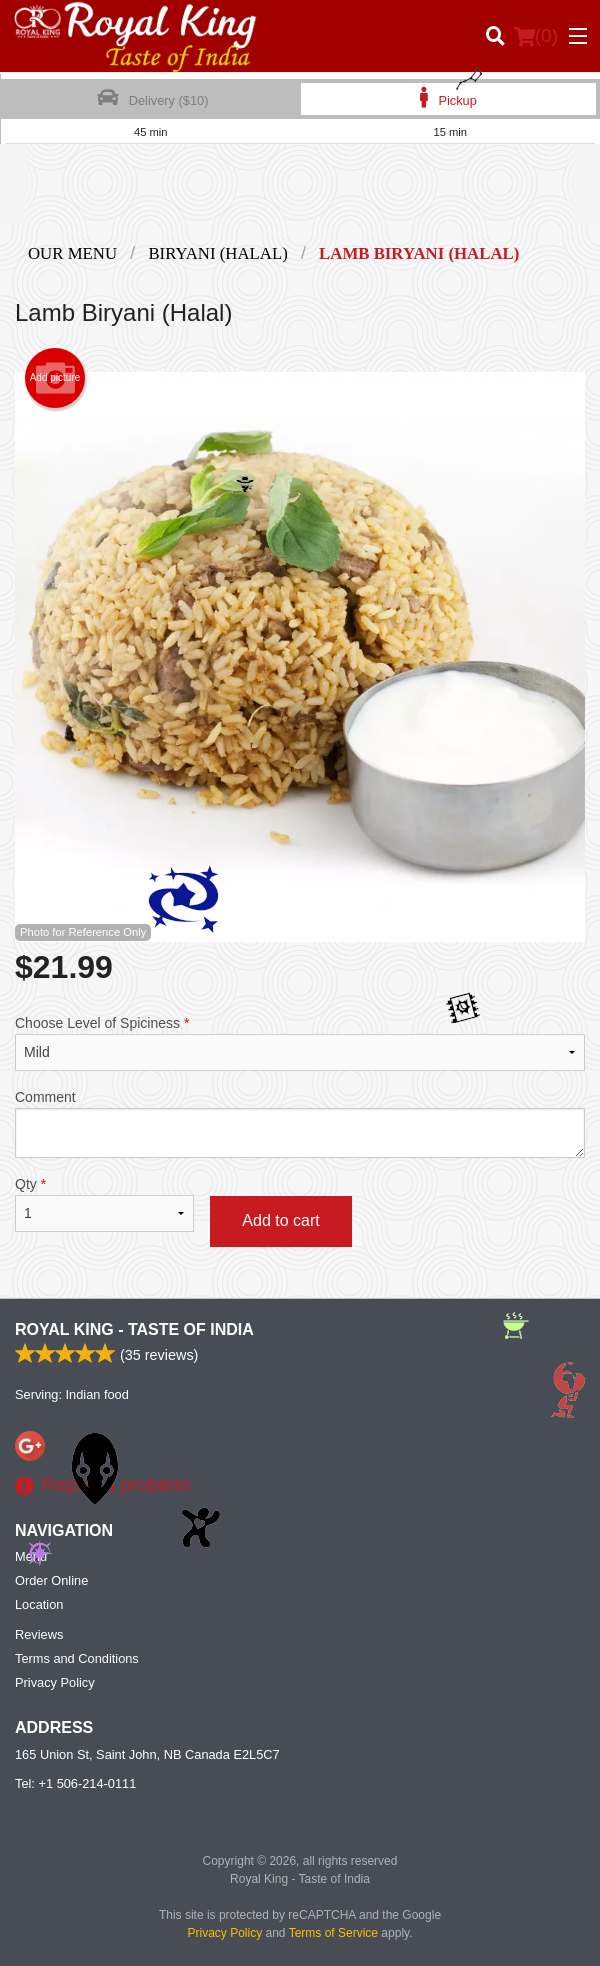  Describe the element at coordinates (245, 484) in the screenshot. I see `indicates outlaw or bandit character type` at that location.